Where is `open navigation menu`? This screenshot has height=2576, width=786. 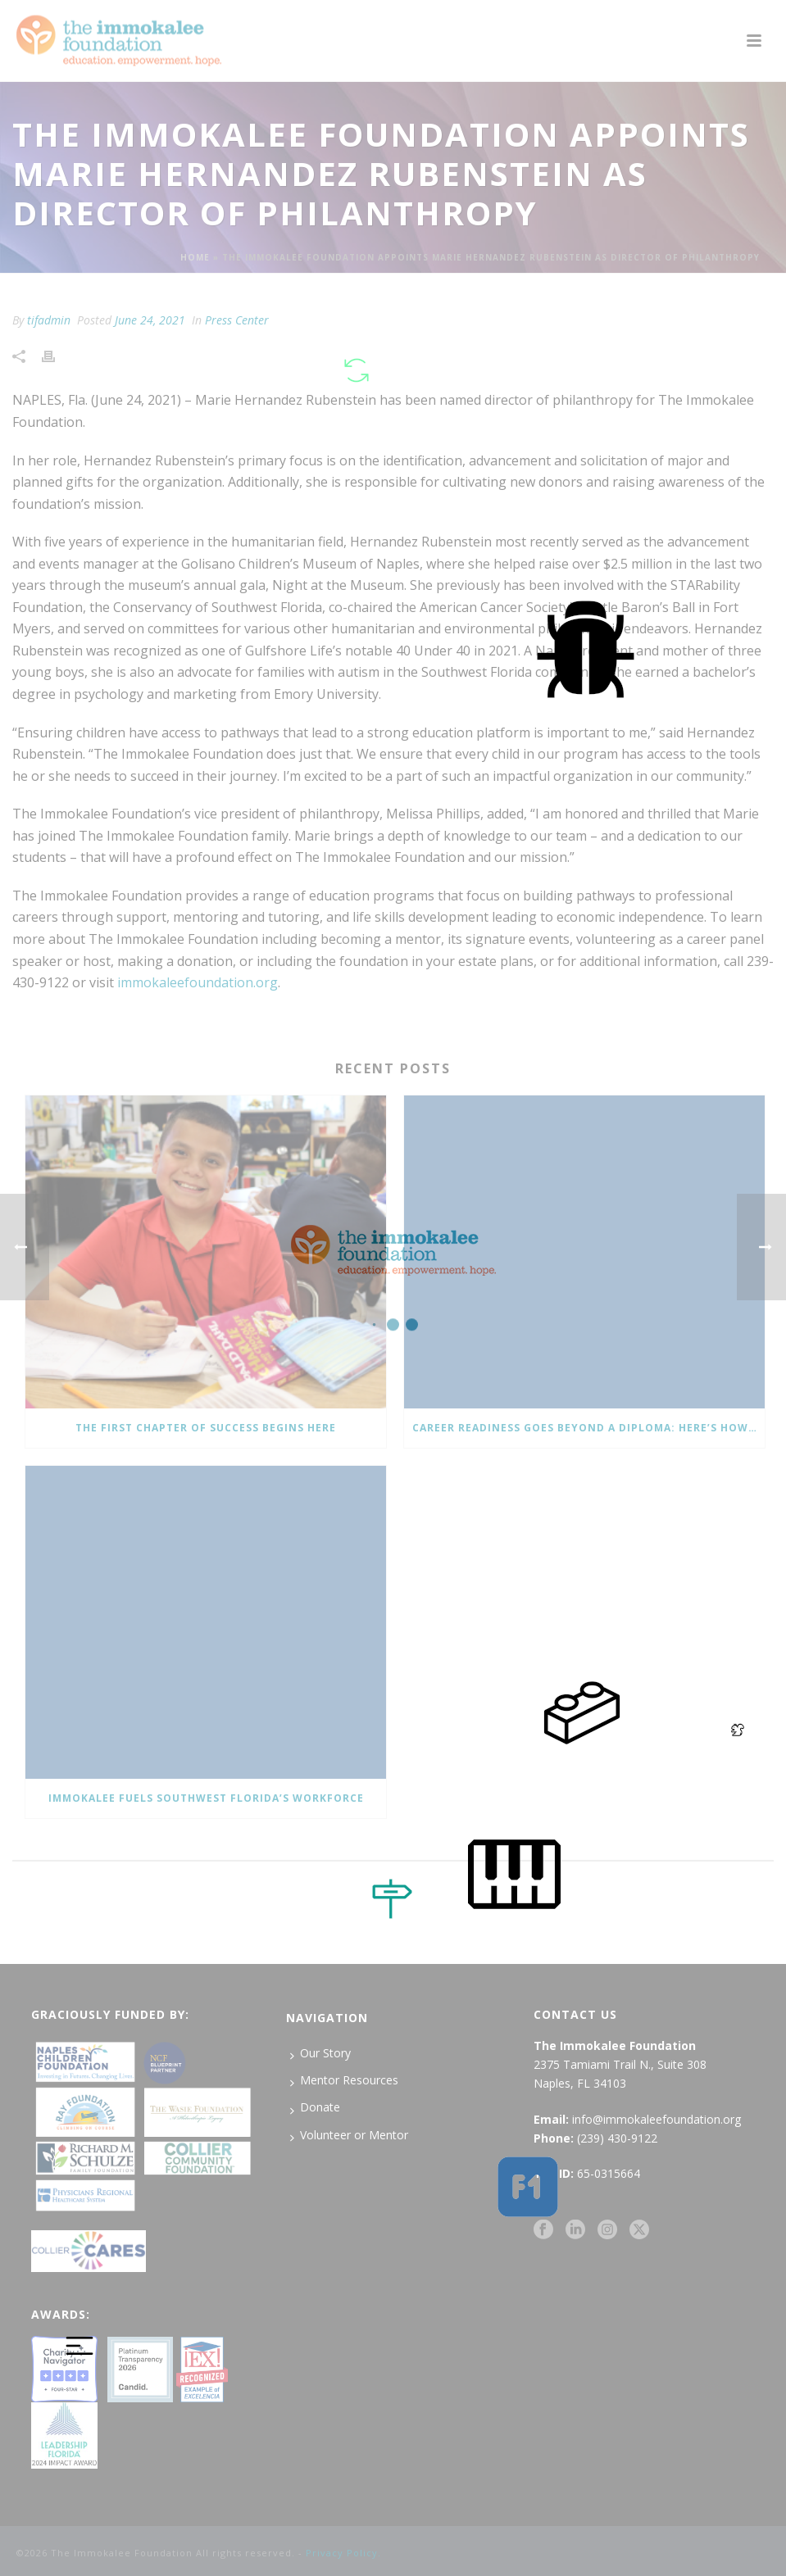 open navigation menu is located at coordinates (80, 2346).